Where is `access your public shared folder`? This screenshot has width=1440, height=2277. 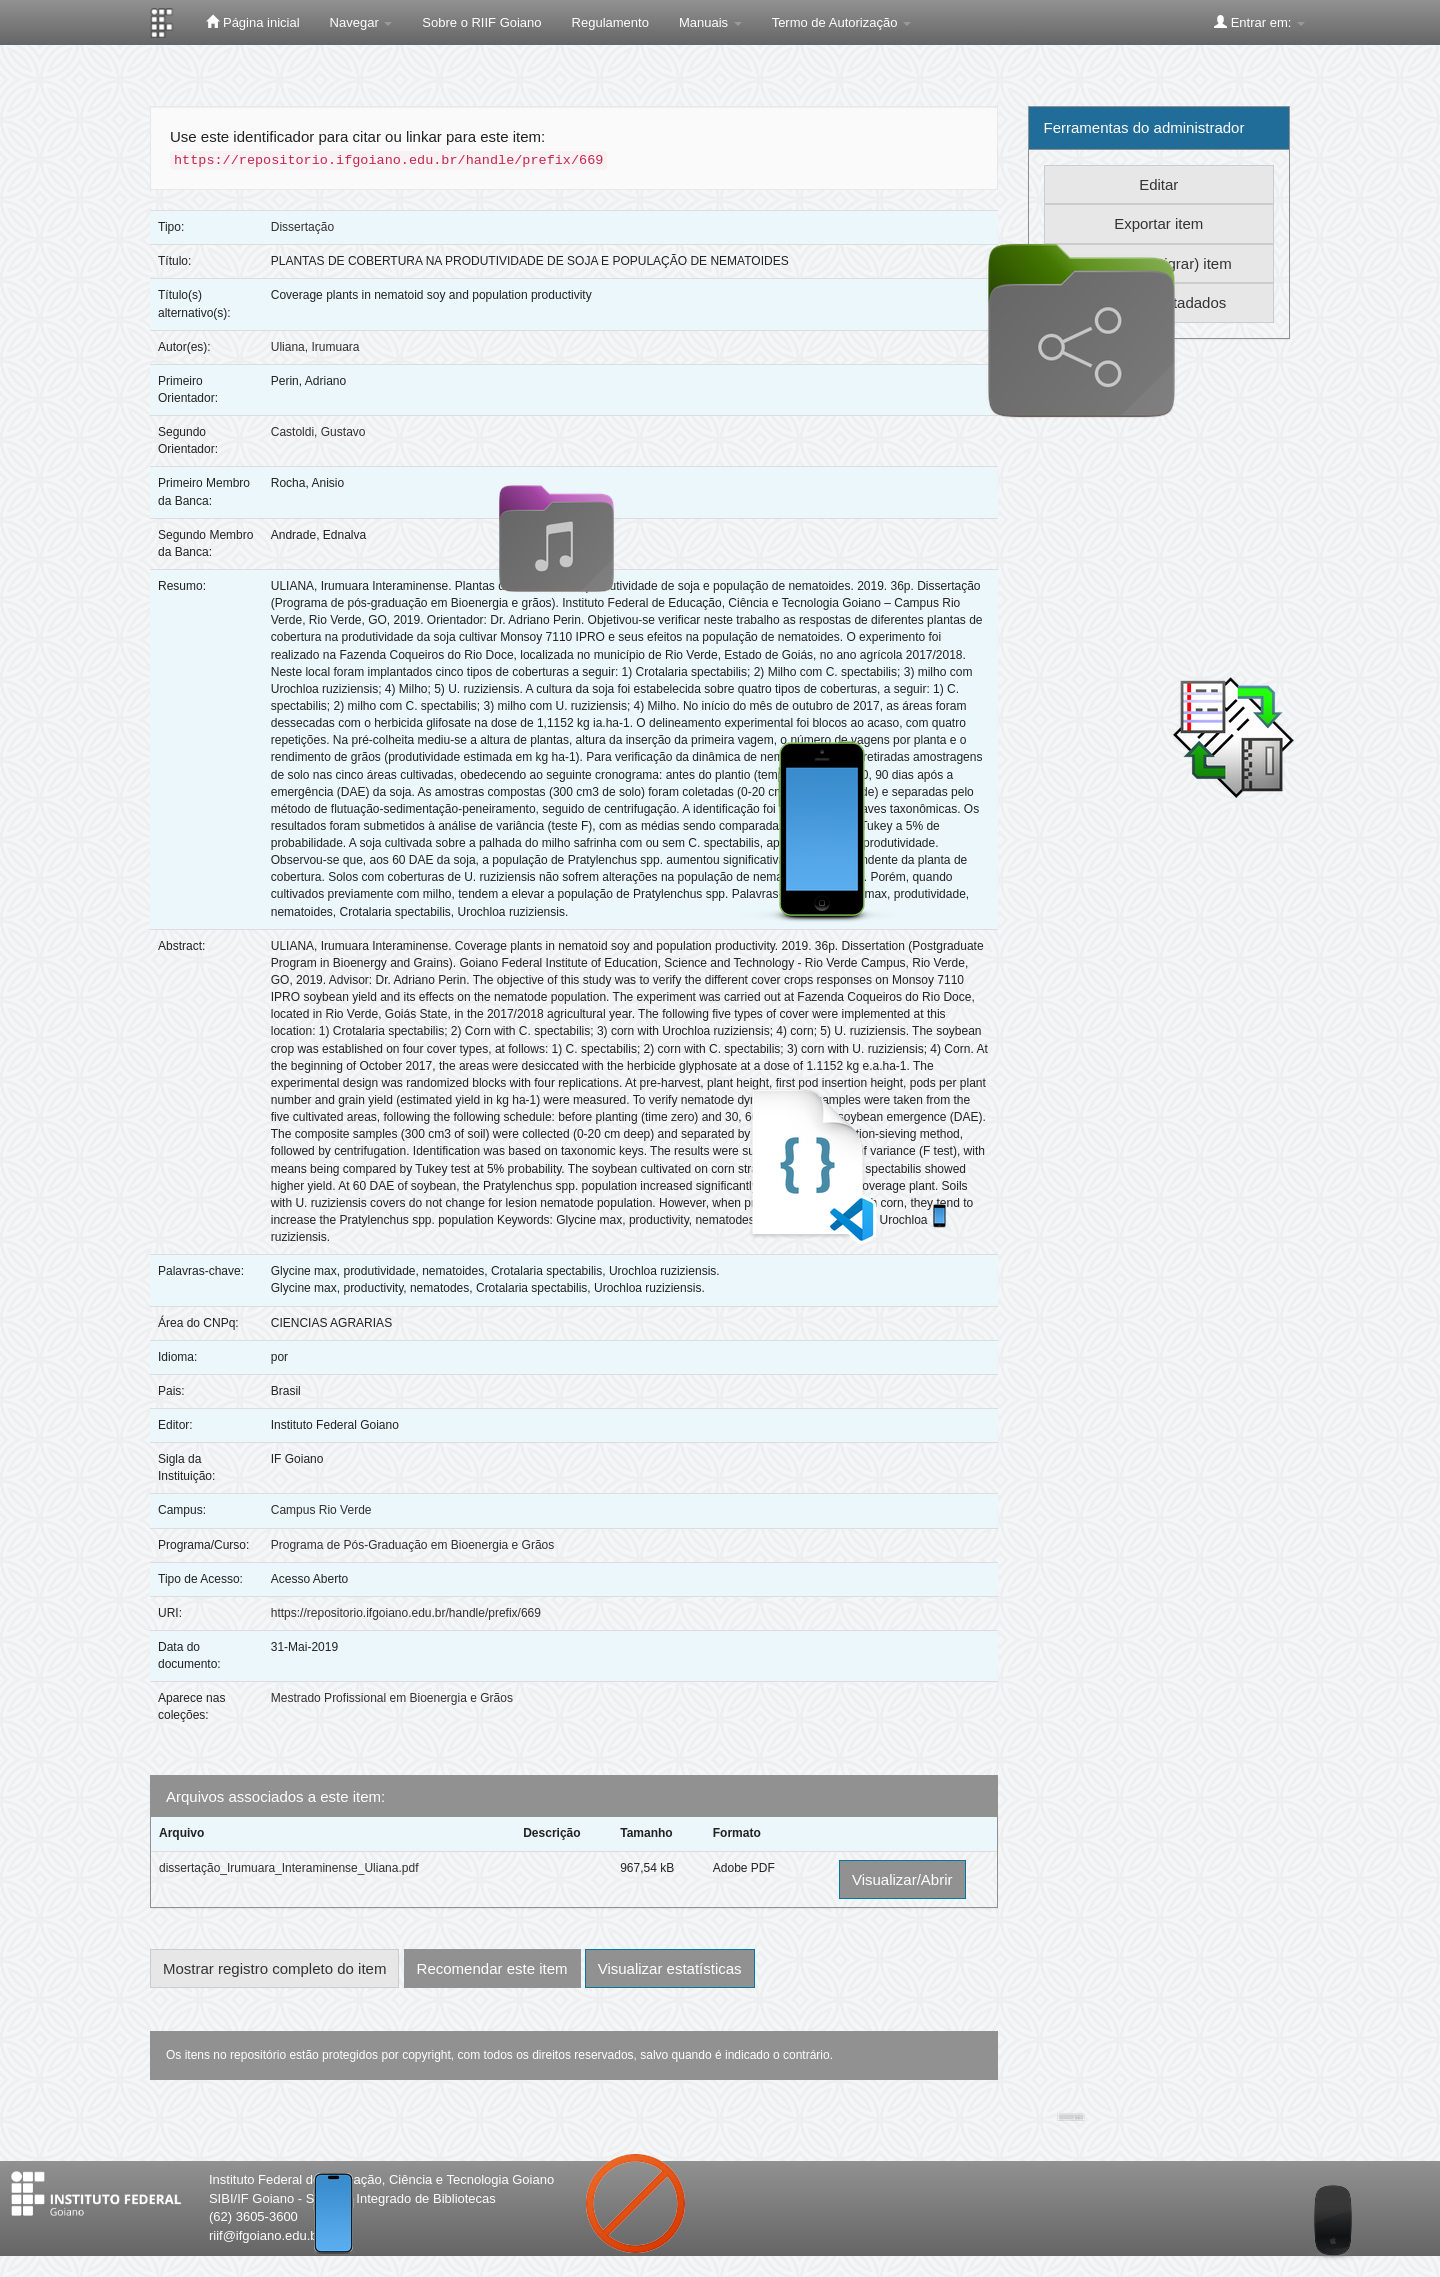
access your public shared folder is located at coordinates (1081, 330).